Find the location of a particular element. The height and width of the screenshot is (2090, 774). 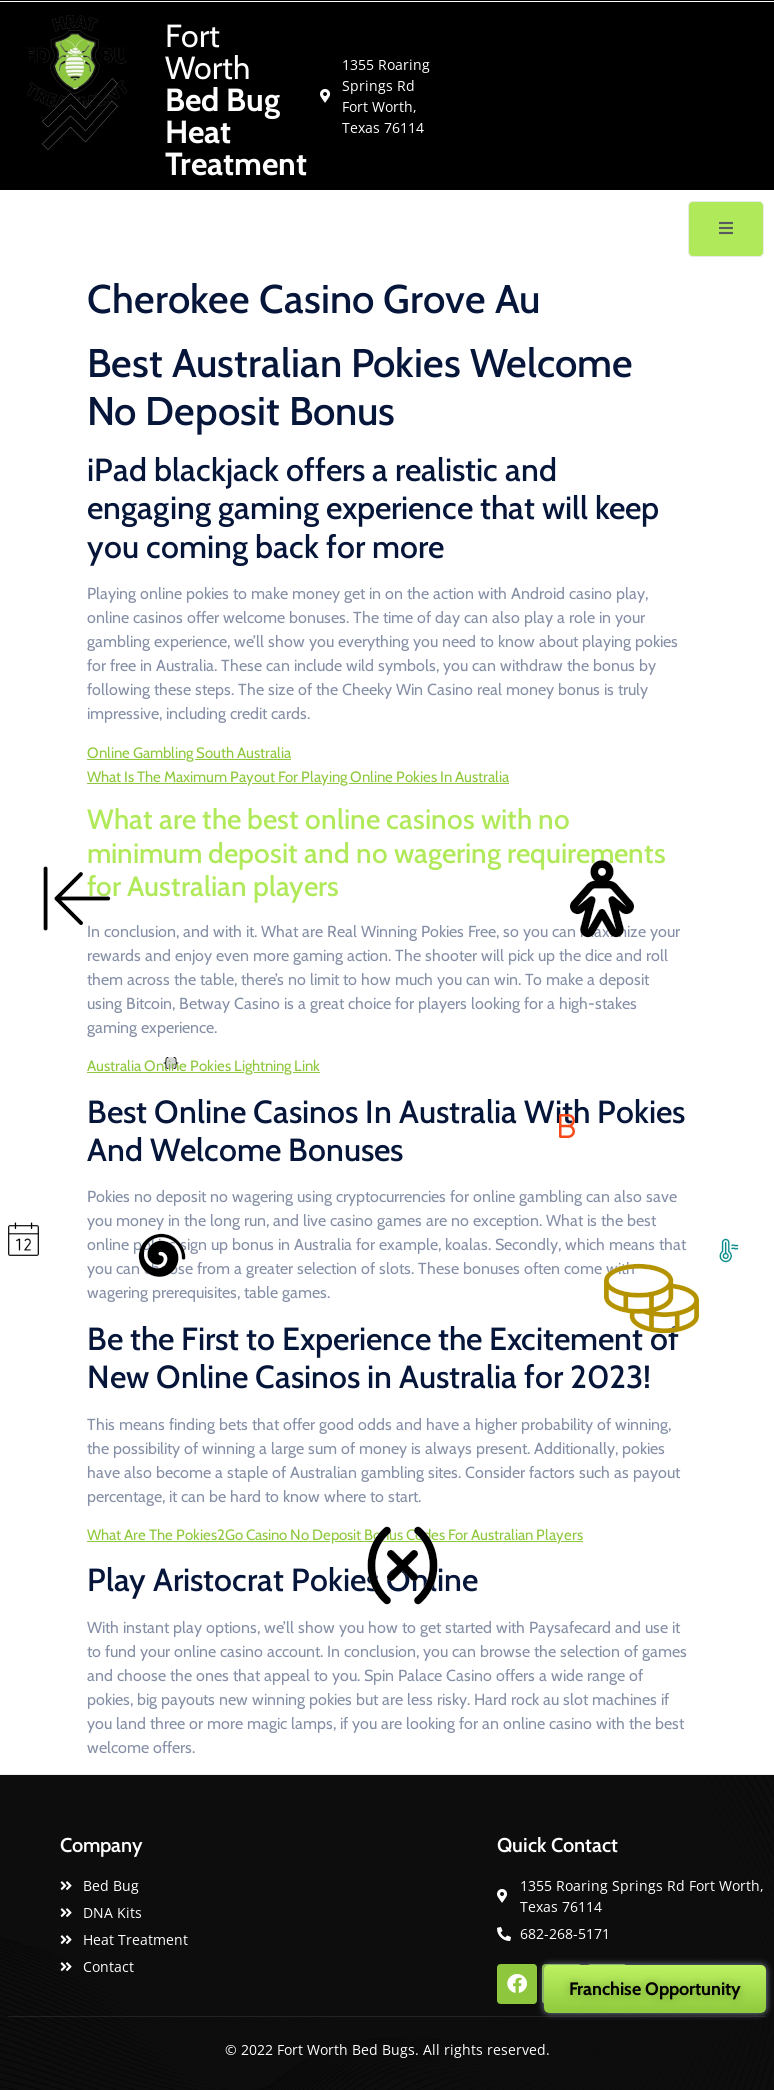

view your profile is located at coordinates (602, 900).